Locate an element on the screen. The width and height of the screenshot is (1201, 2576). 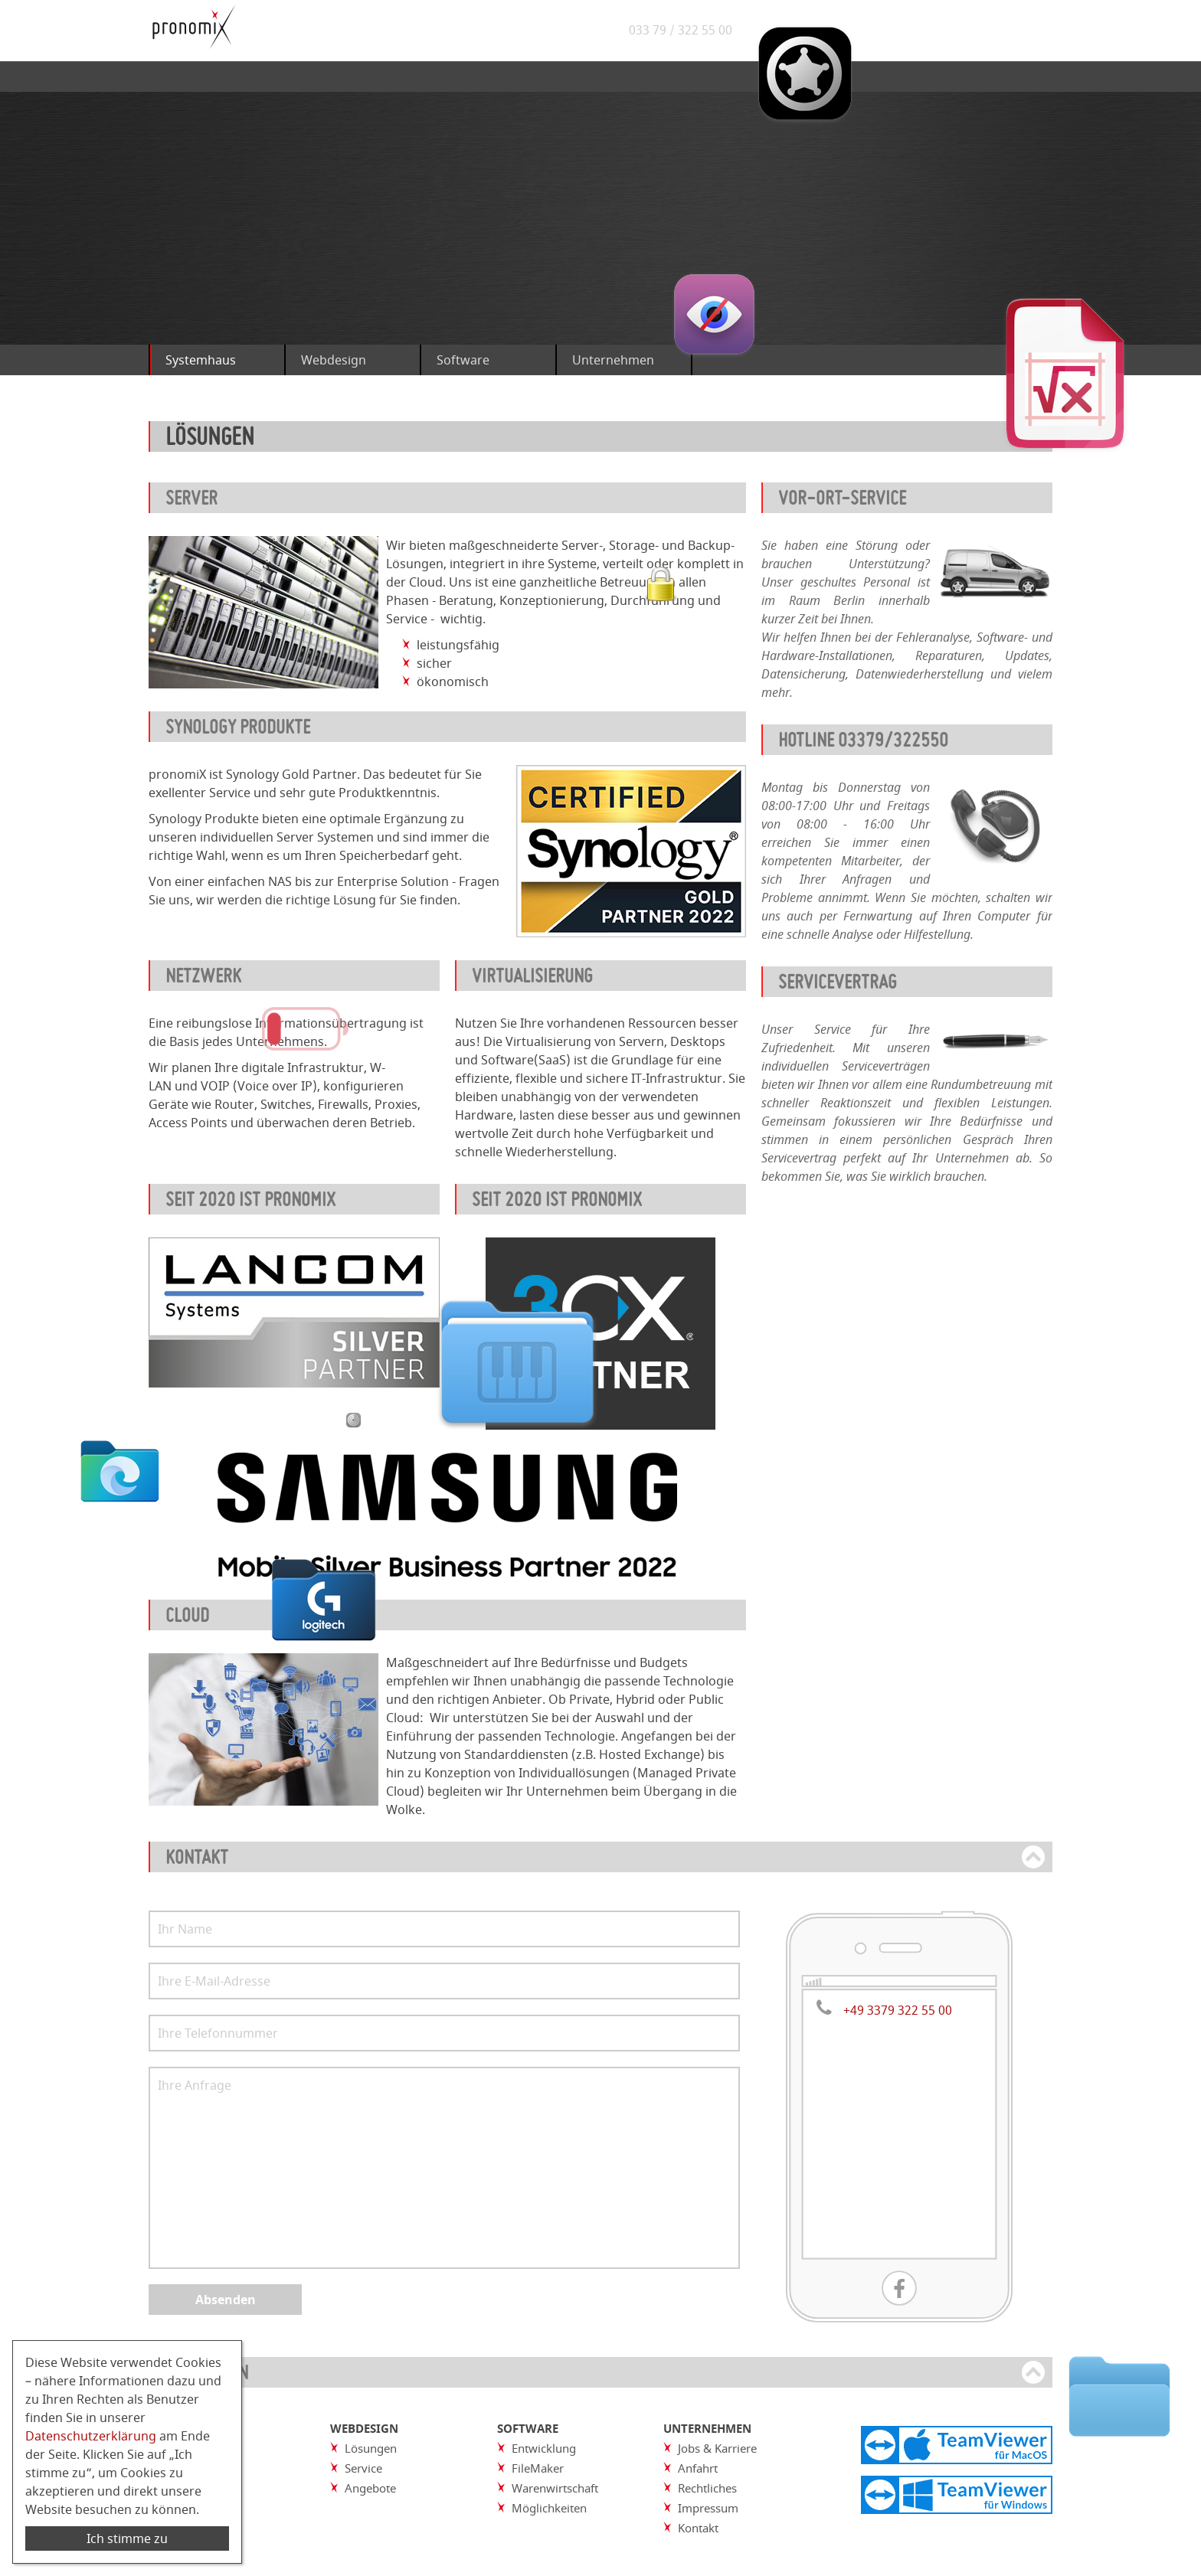
open folder containing Microsoft Edge browser files is located at coordinates (119, 1473).